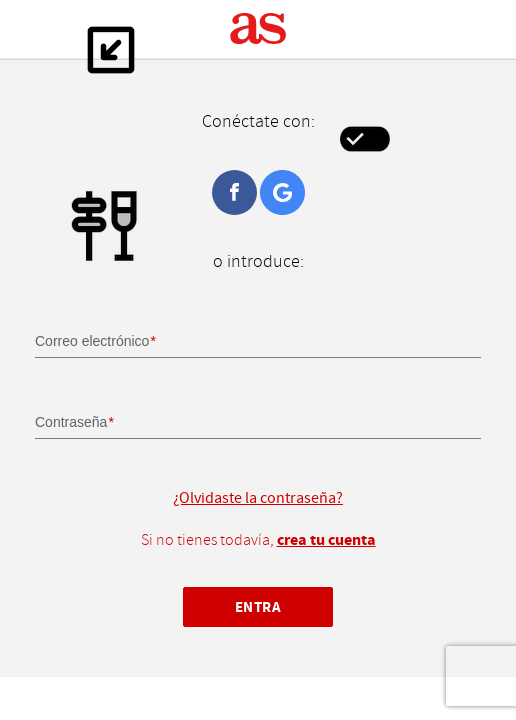 This screenshot has height=720, width=516. Describe the element at coordinates (365, 139) in the screenshot. I see `toggle setting enabled or active` at that location.